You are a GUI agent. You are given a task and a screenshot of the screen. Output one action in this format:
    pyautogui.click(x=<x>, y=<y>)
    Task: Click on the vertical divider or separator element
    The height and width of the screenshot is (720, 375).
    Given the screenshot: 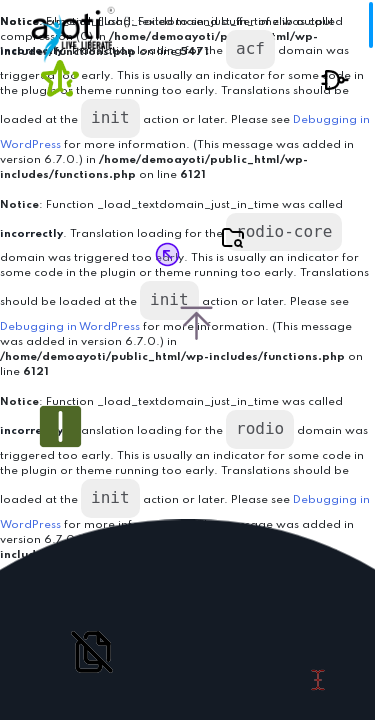 What is the action you would take?
    pyautogui.click(x=60, y=426)
    